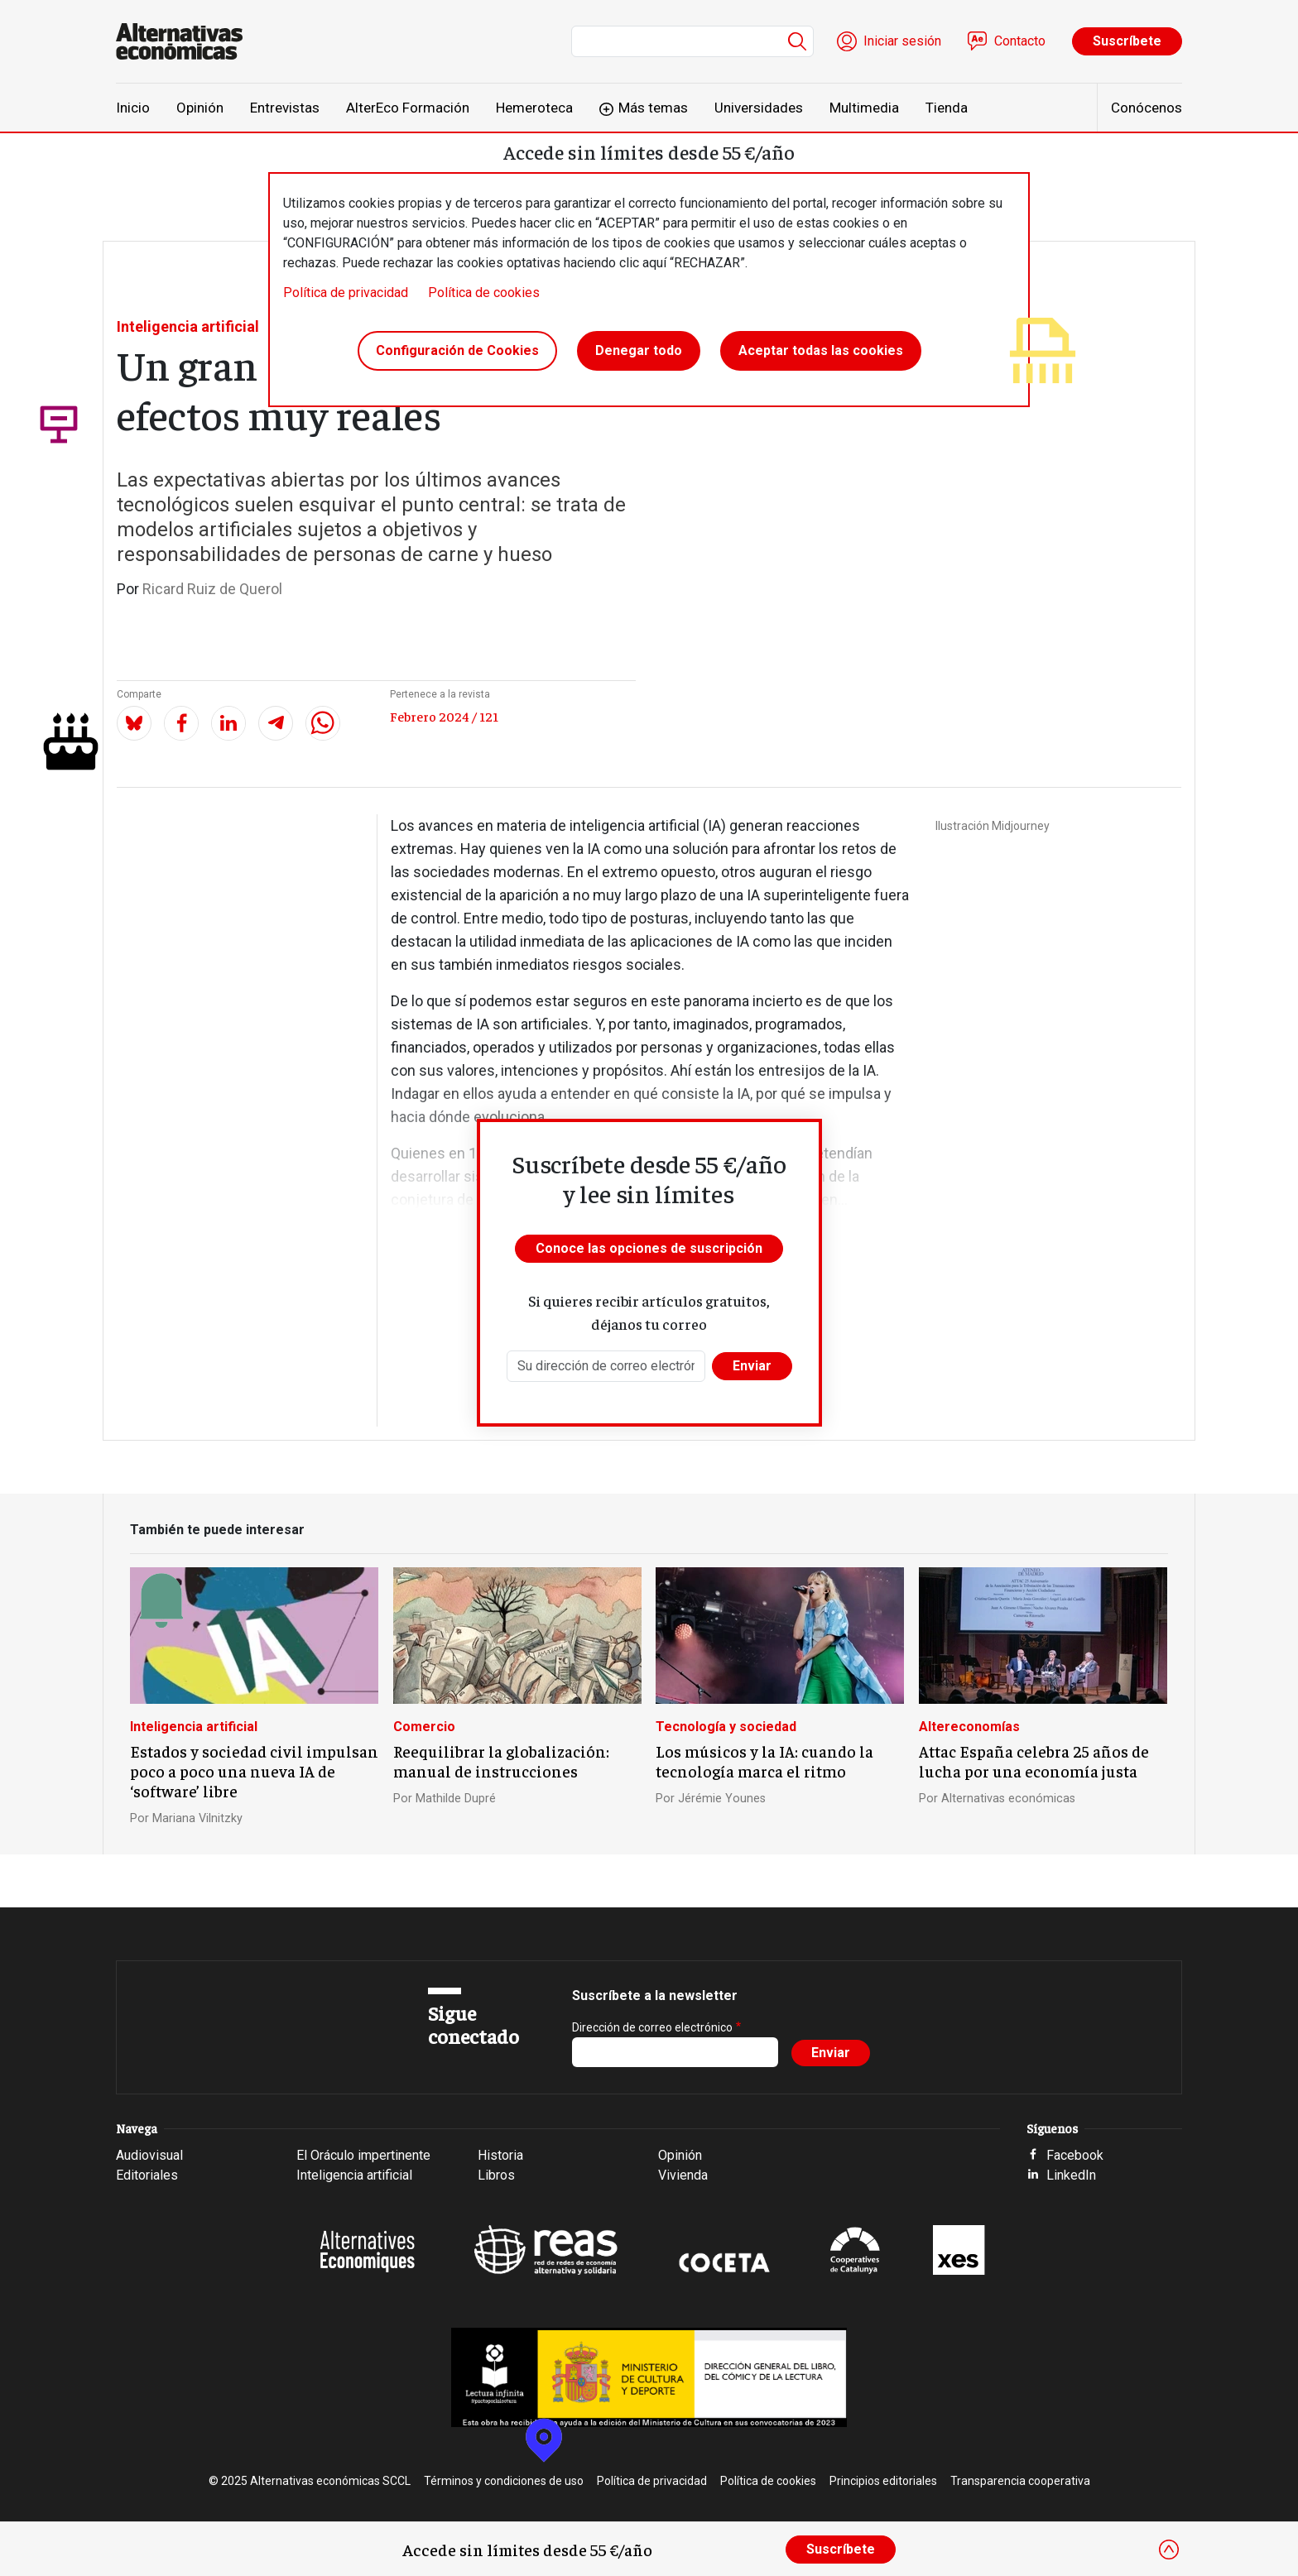 The height and width of the screenshot is (2576, 1298). Describe the element at coordinates (70, 742) in the screenshot. I see `view birthday or celebration events` at that location.